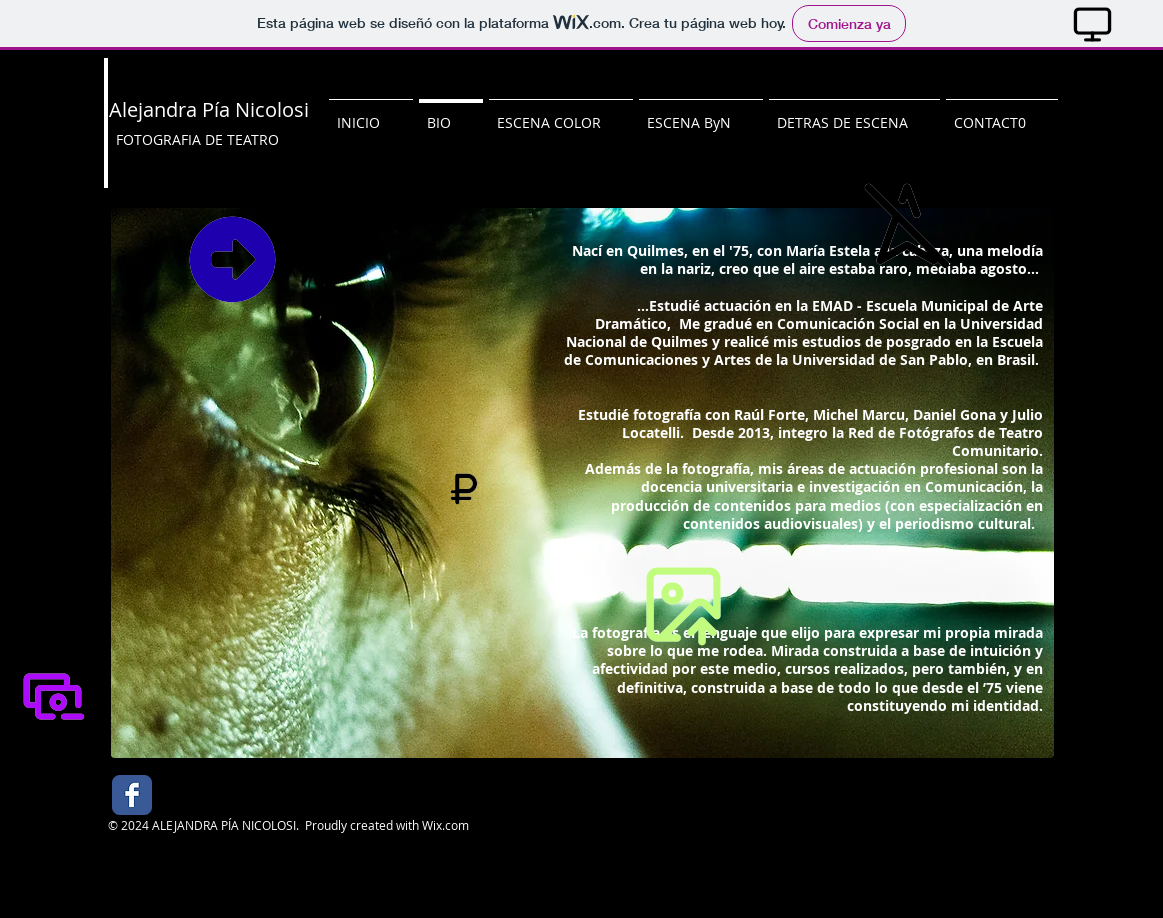  I want to click on switch to desktop display mode, so click(1092, 24).